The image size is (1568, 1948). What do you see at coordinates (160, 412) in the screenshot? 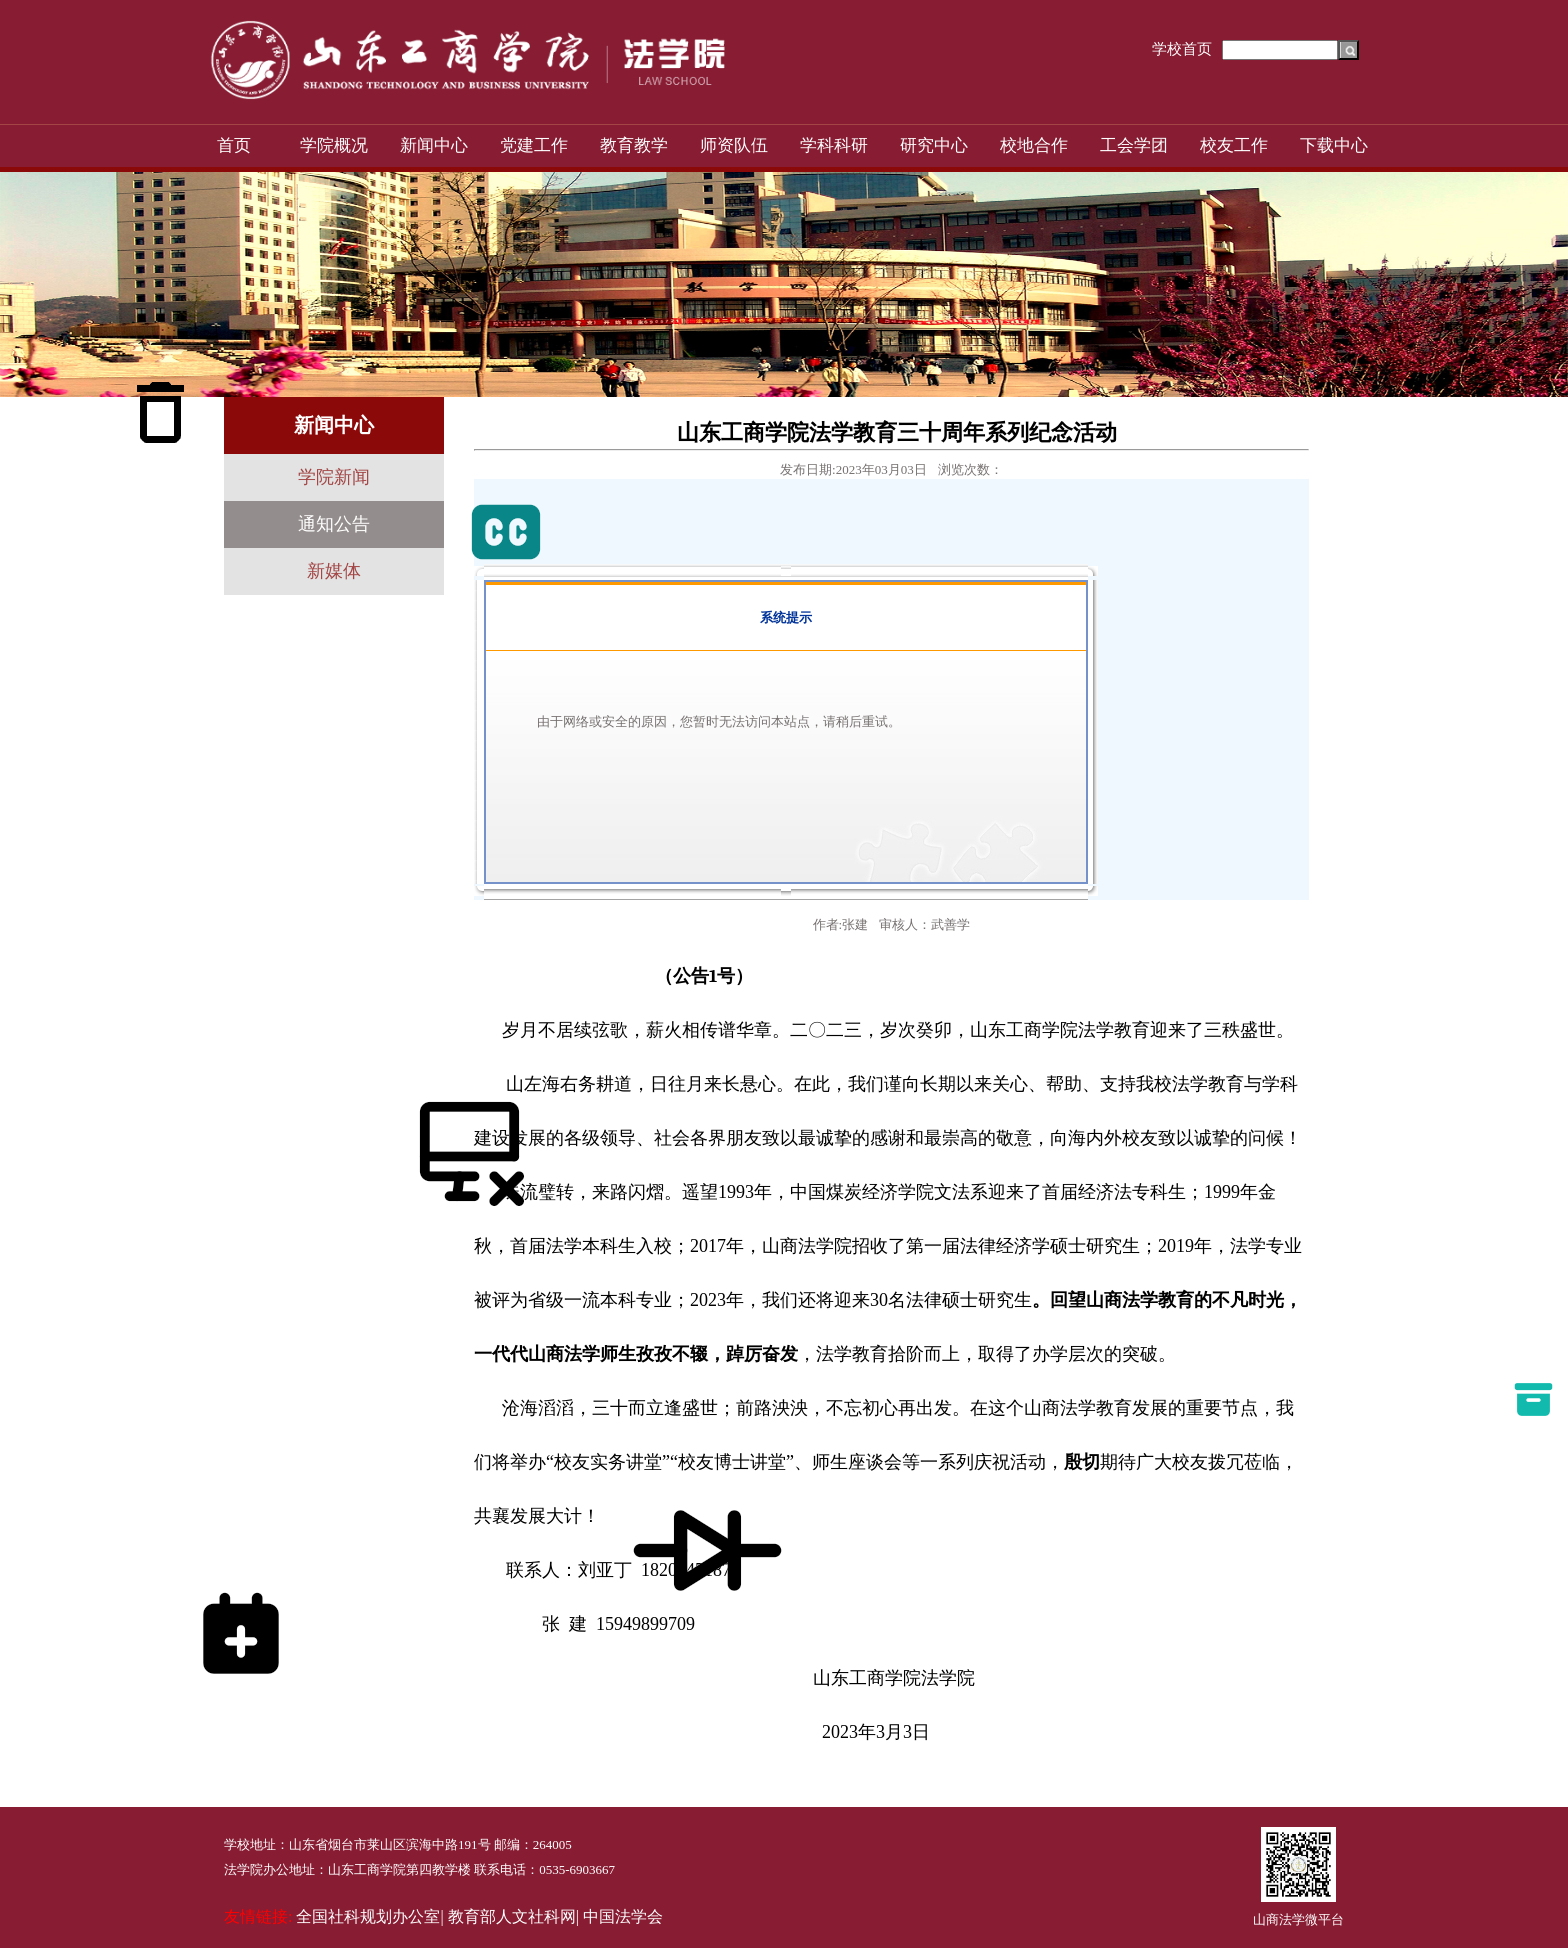
I see `delete selected item` at bounding box center [160, 412].